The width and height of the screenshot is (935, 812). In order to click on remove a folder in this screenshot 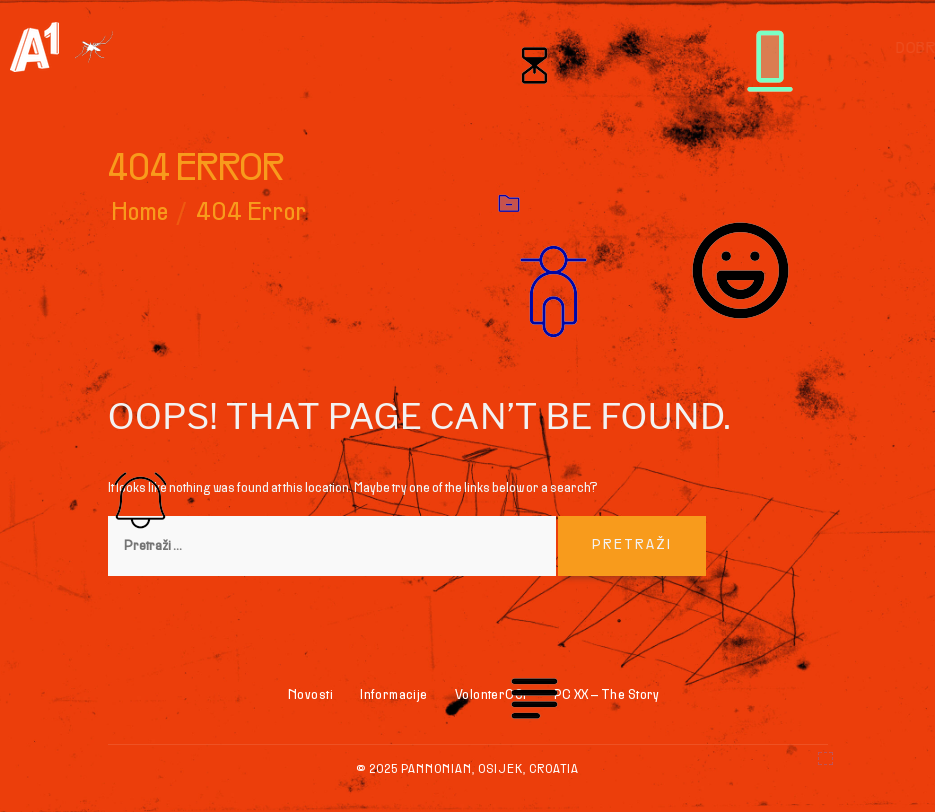, I will do `click(509, 203)`.